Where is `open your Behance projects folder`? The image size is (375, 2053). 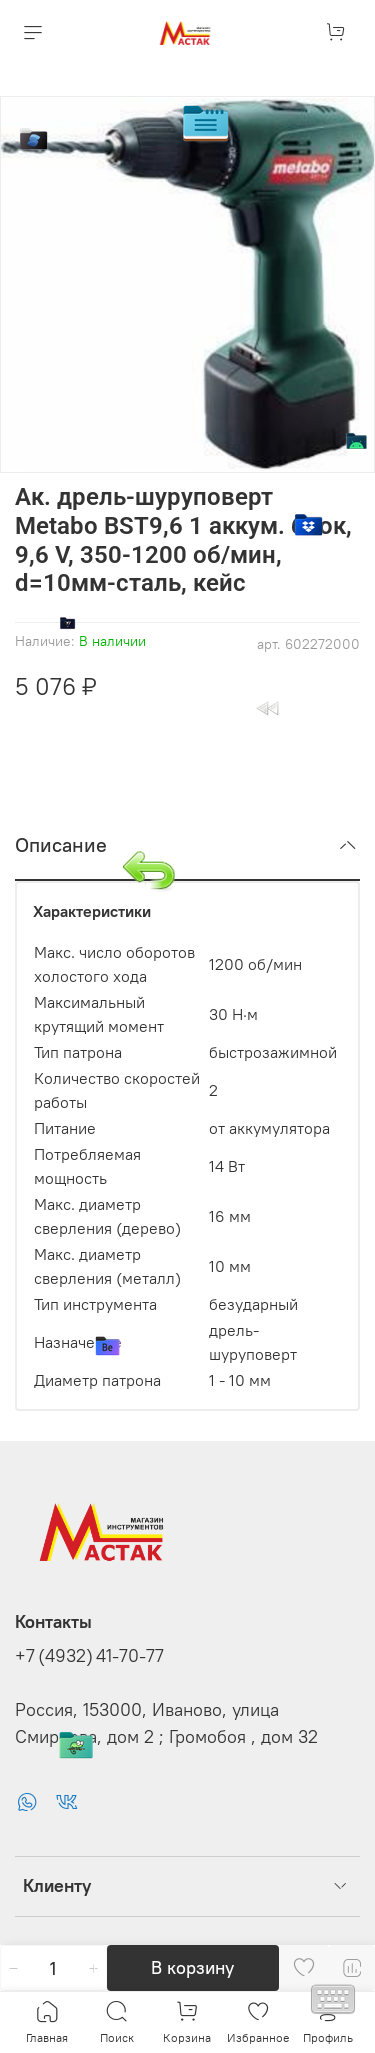 open your Behance projects folder is located at coordinates (107, 1346).